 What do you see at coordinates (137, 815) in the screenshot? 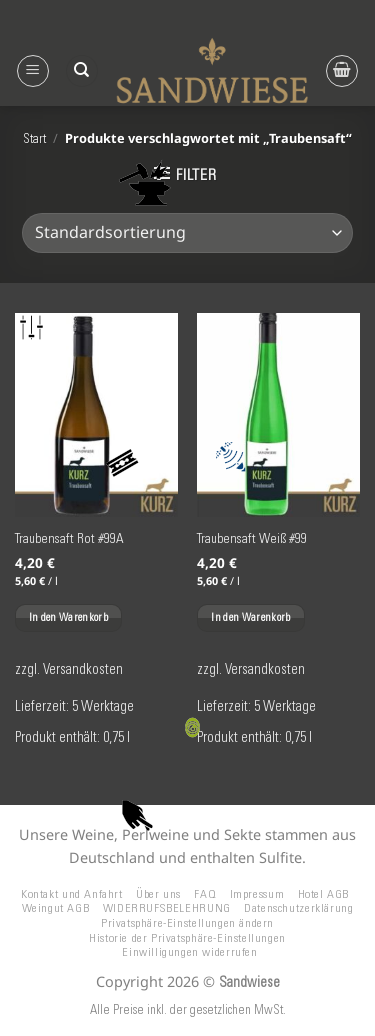
I see `indicates hoping for luck or a positive outcome` at bounding box center [137, 815].